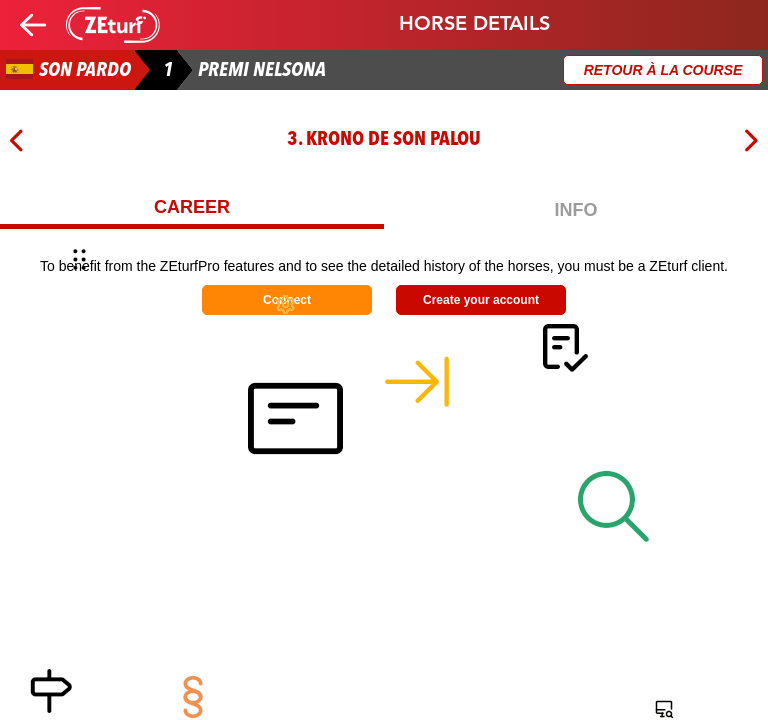 Image resolution: width=768 pixels, height=720 pixels. What do you see at coordinates (193, 697) in the screenshot?
I see `indicates a section break or divider in a document` at bounding box center [193, 697].